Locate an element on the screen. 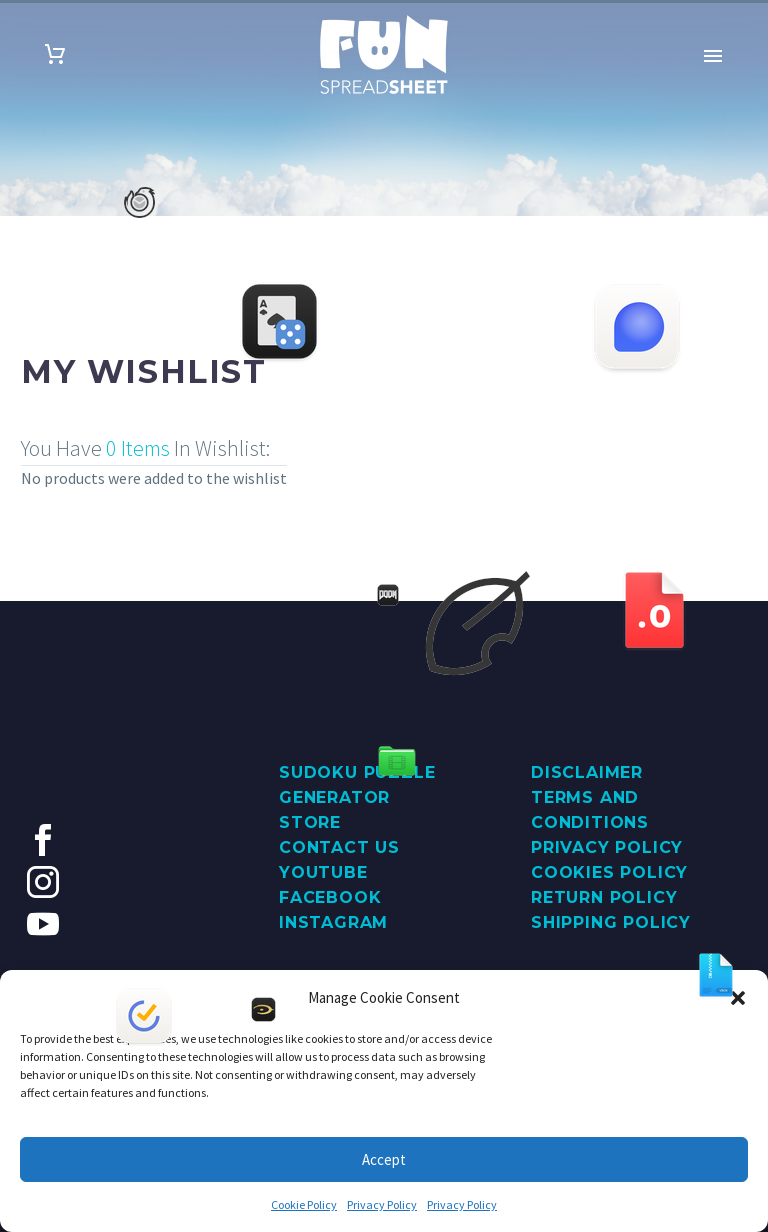 The width and height of the screenshot is (768, 1232). launch DOOM (2016) game is located at coordinates (388, 595).